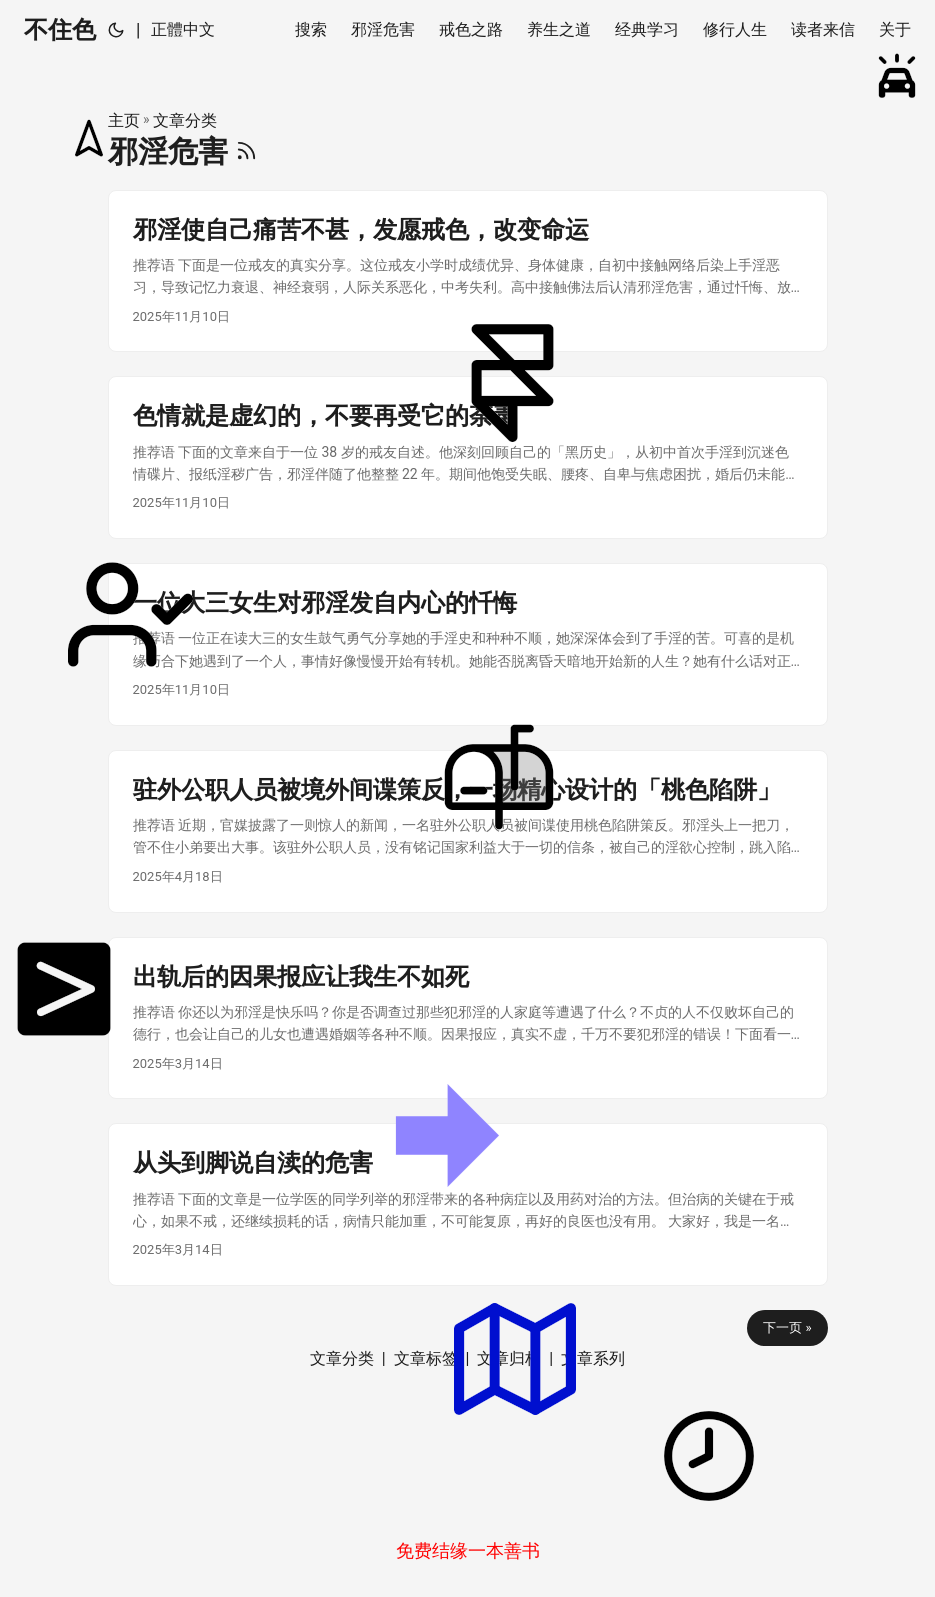  What do you see at coordinates (447, 1135) in the screenshot?
I see `navigate to the next item or screen` at bounding box center [447, 1135].